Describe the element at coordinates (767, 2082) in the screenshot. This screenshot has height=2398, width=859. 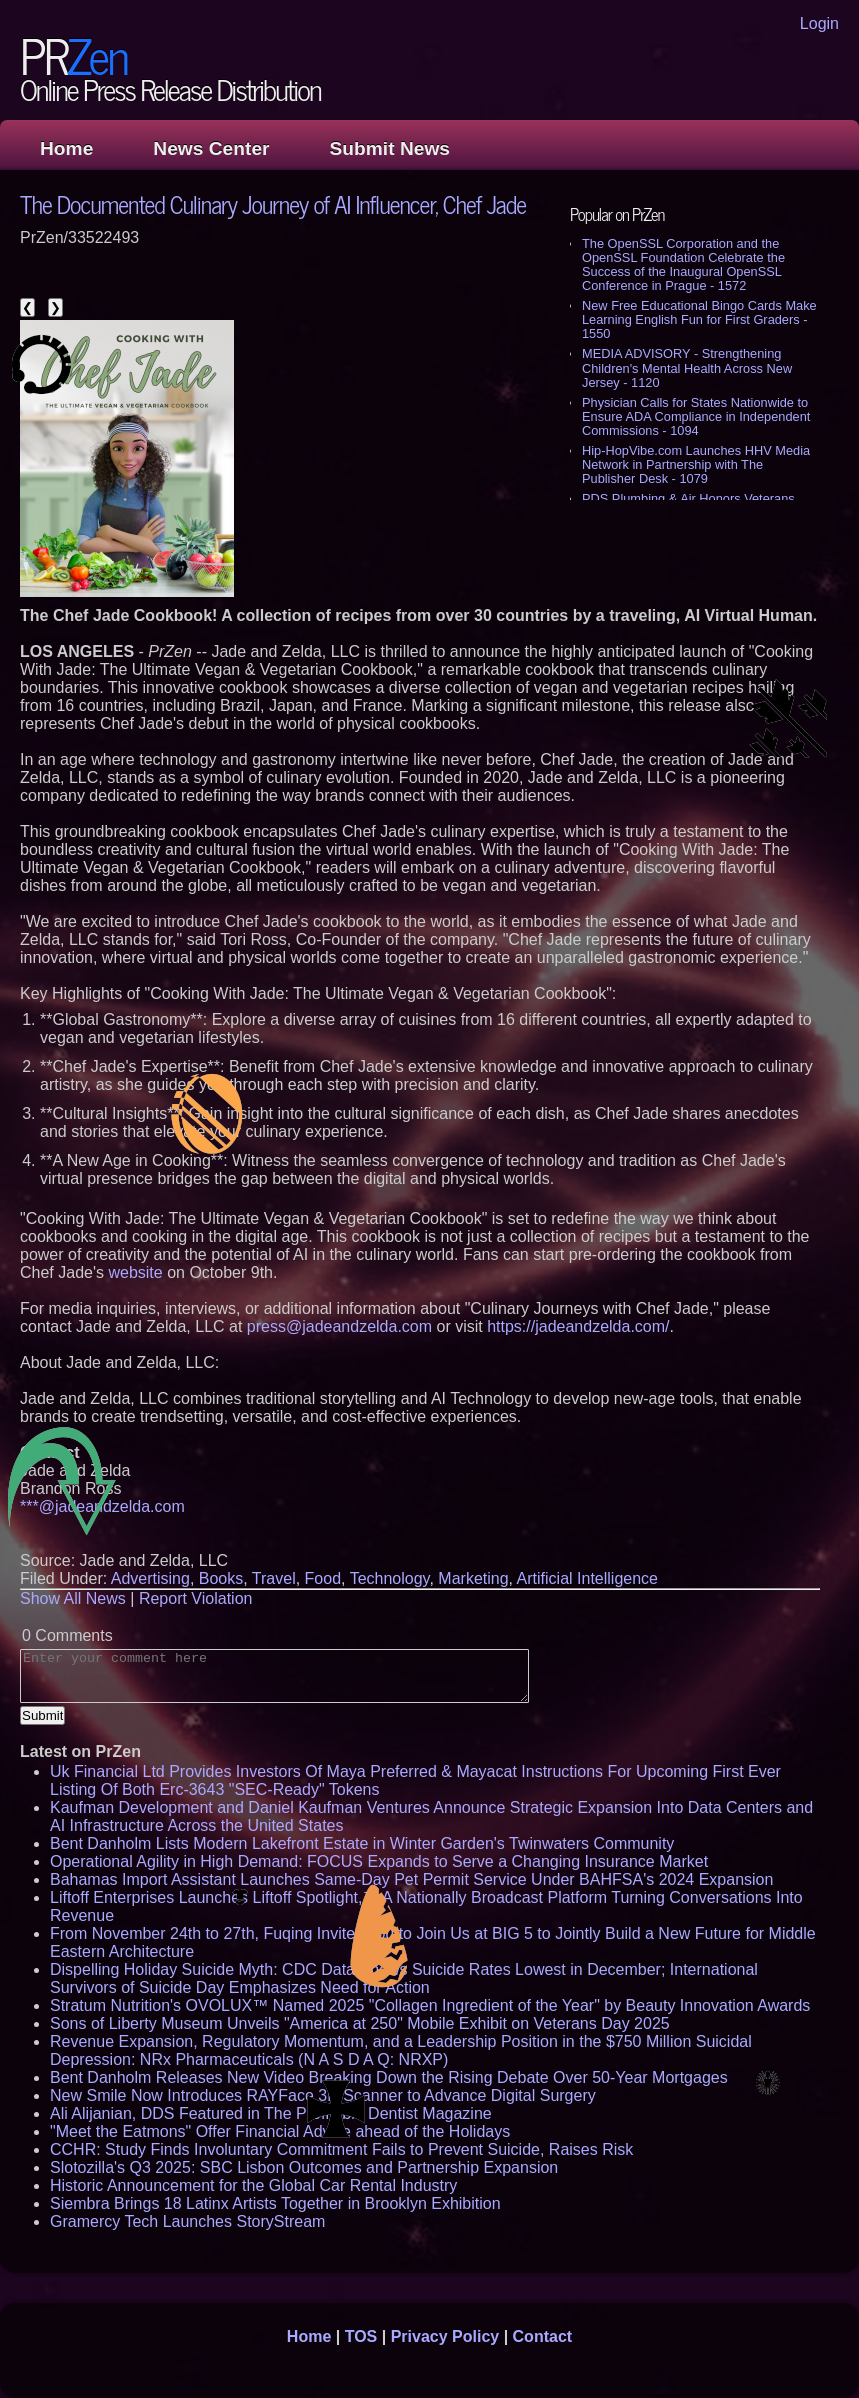
I see `activate aura or radiance effect` at that location.